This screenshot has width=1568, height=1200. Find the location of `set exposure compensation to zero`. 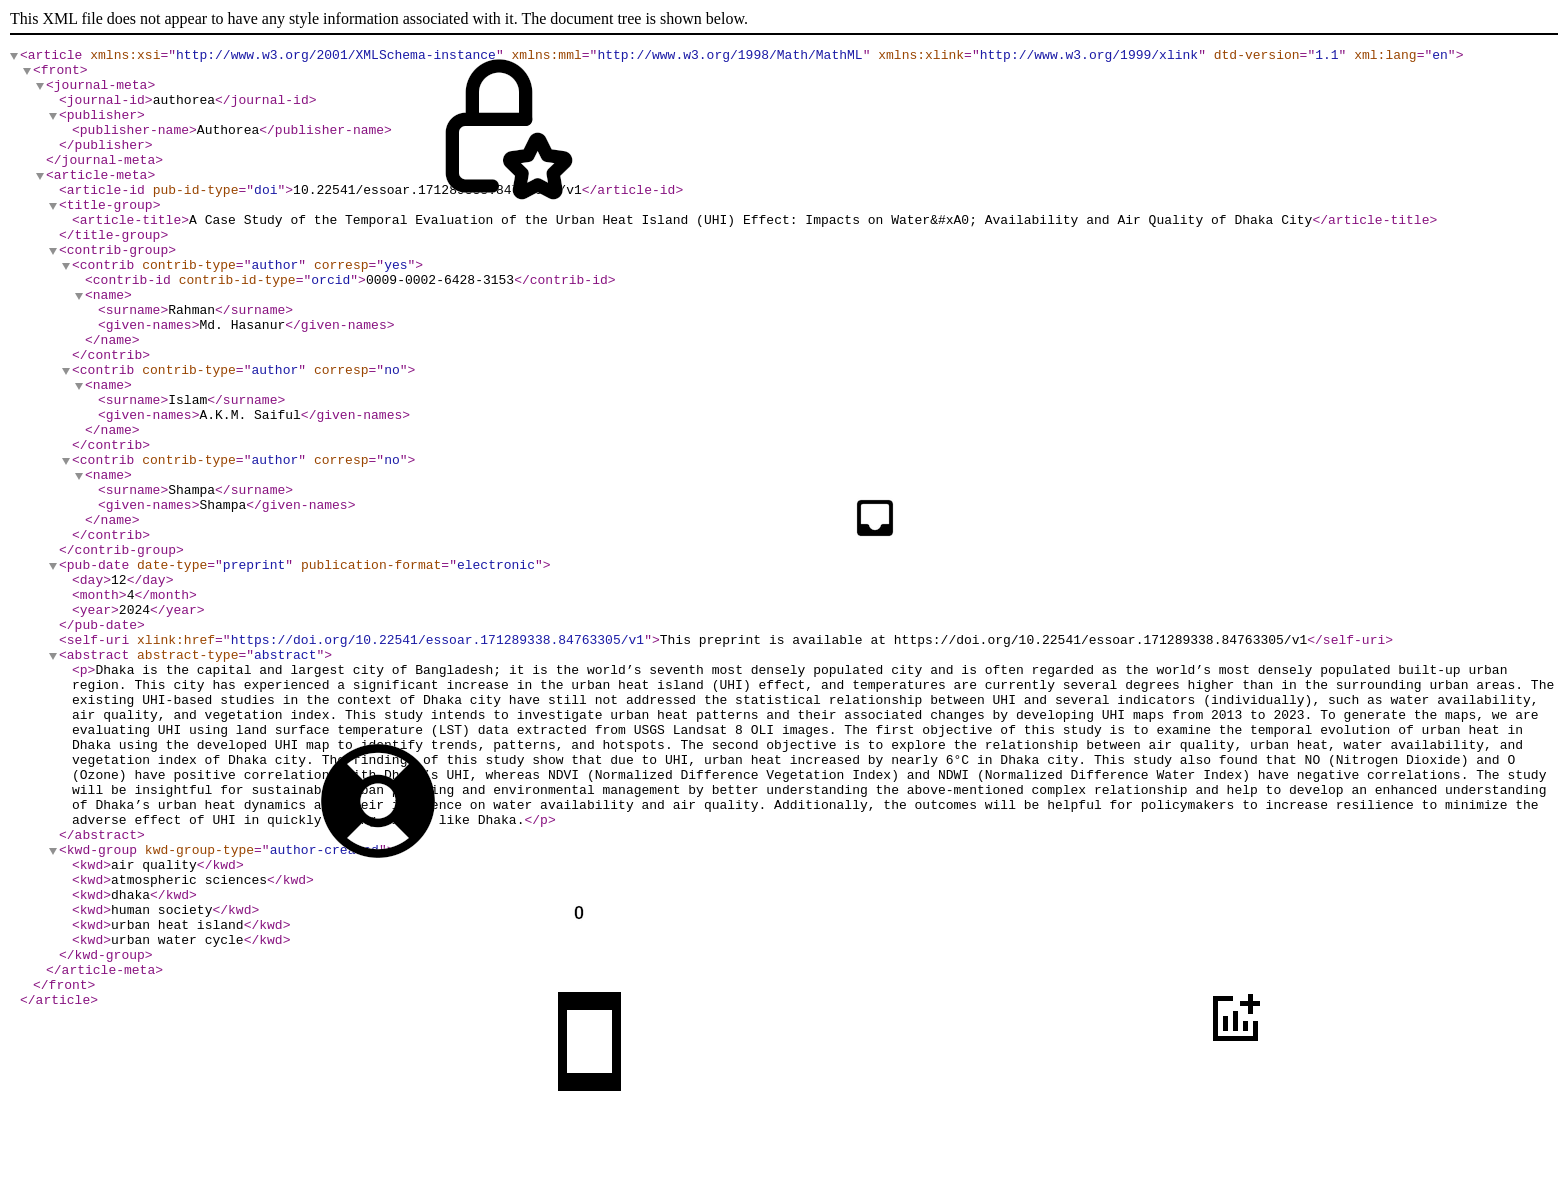

set exposure compensation to zero is located at coordinates (579, 913).